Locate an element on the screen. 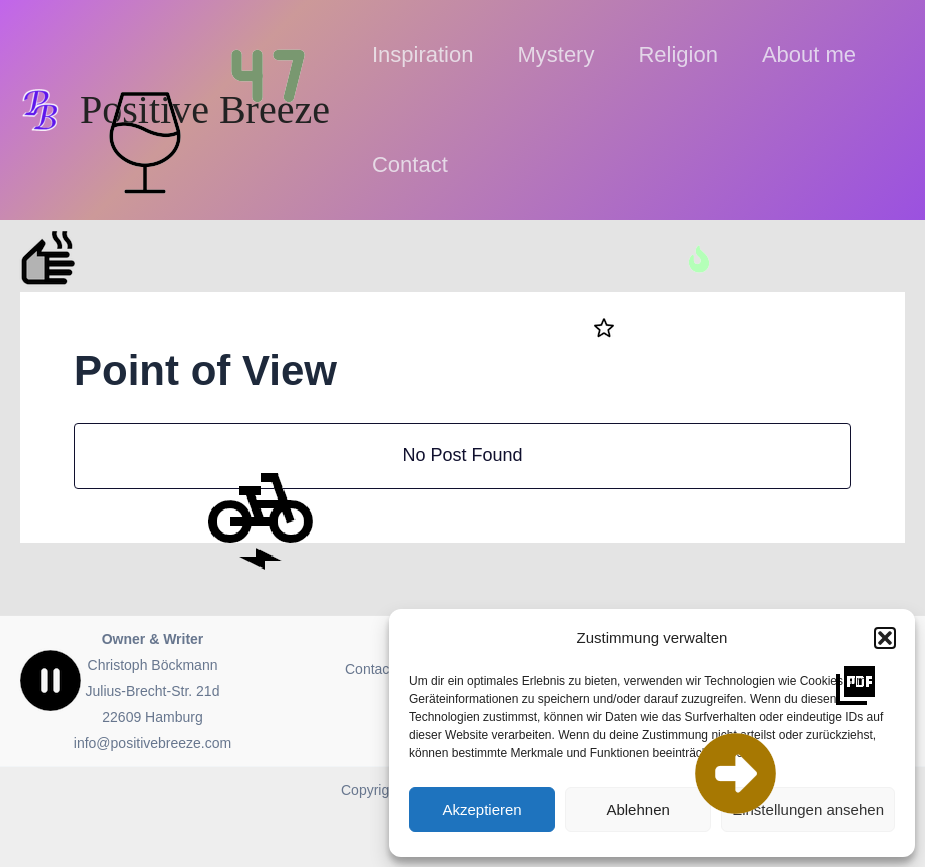  add item to favorites is located at coordinates (604, 328).